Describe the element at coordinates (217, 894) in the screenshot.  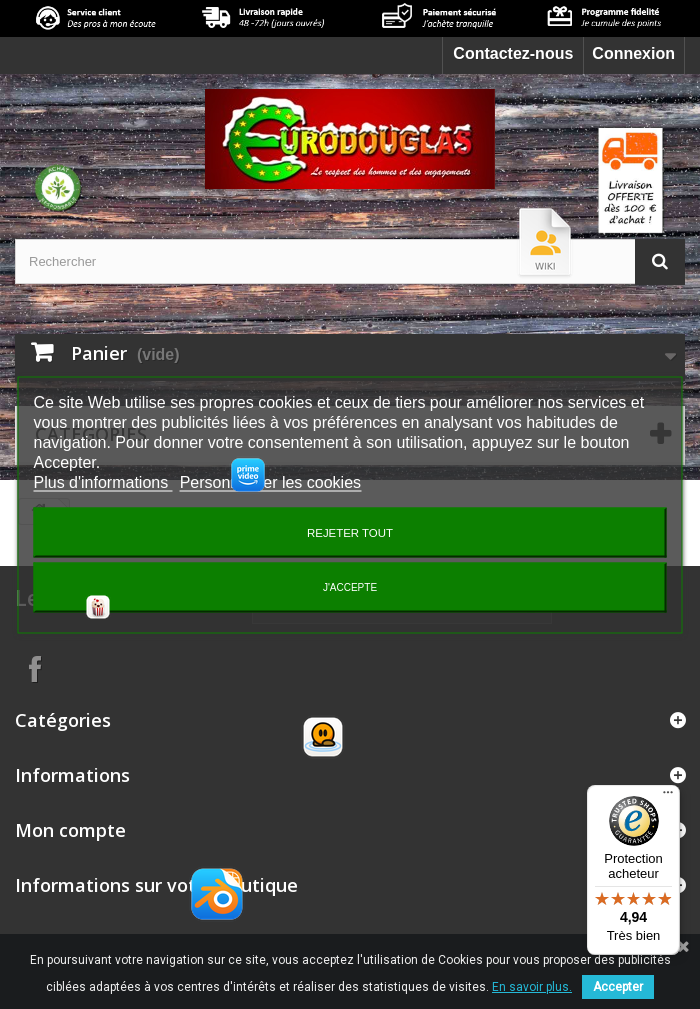
I see `open Blender 3D modeling application` at that location.